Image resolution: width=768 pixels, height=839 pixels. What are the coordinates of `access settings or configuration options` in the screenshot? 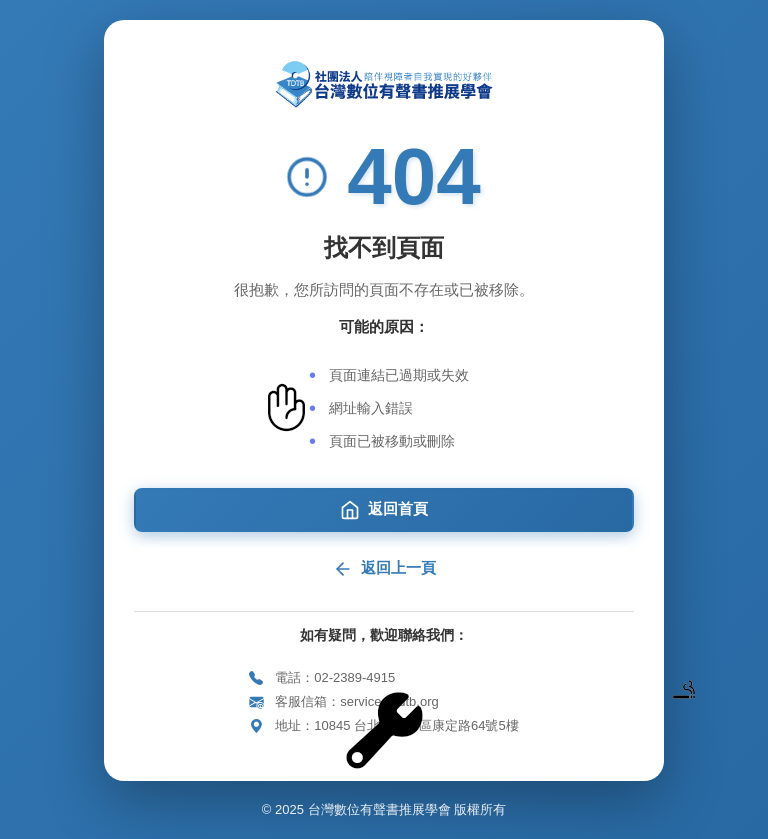 It's located at (384, 730).